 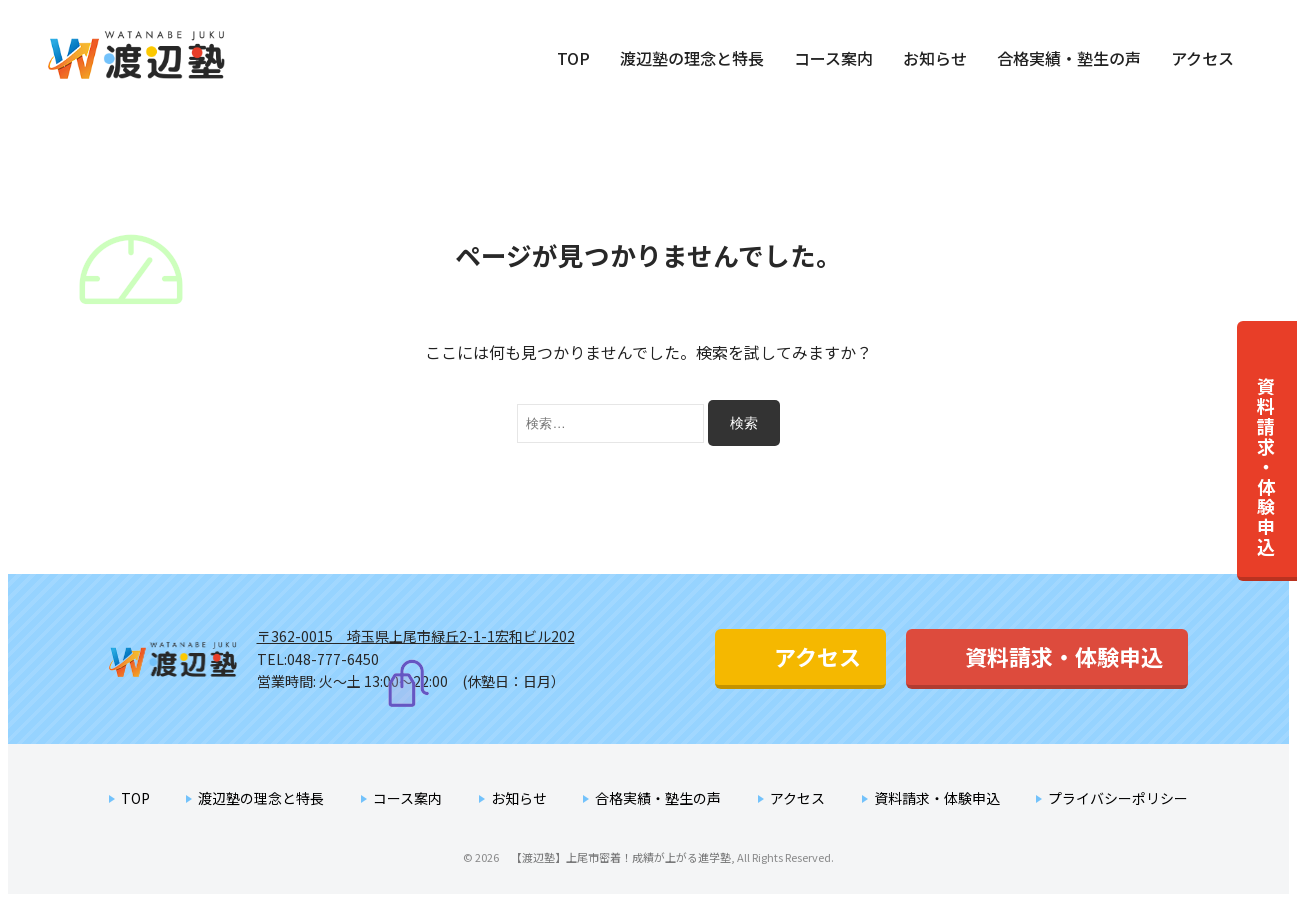 What do you see at coordinates (131, 275) in the screenshot?
I see `view performance or speed metrics` at bounding box center [131, 275].